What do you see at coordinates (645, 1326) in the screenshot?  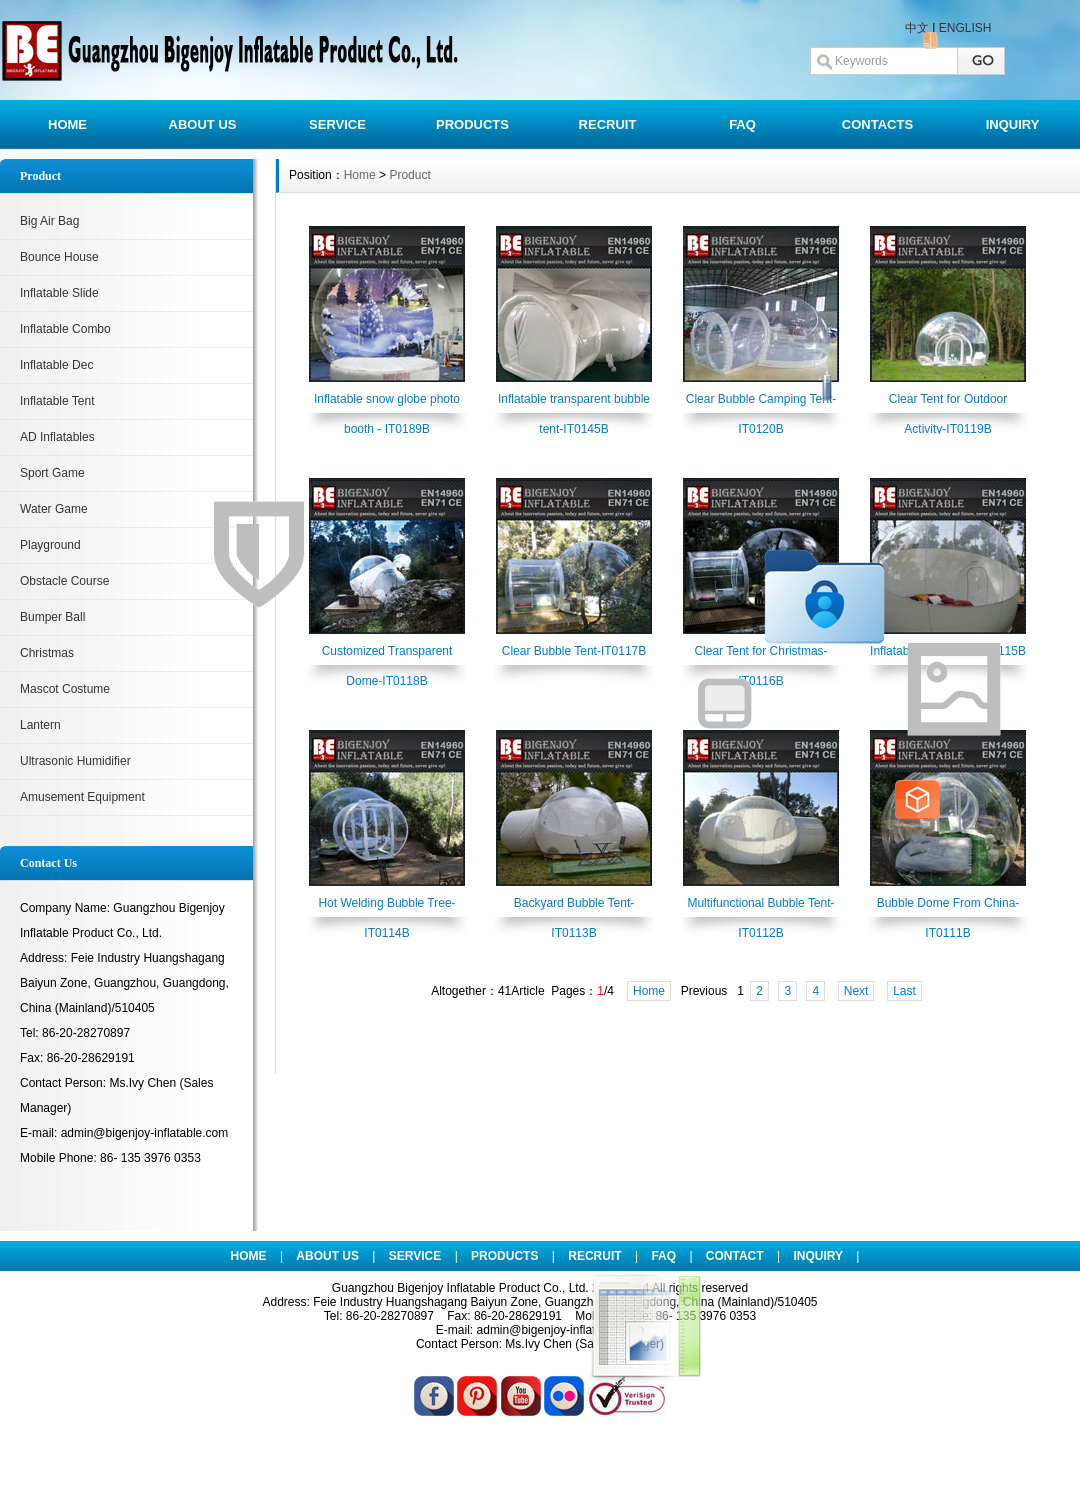 I see `spreadsheet template file type` at bounding box center [645, 1326].